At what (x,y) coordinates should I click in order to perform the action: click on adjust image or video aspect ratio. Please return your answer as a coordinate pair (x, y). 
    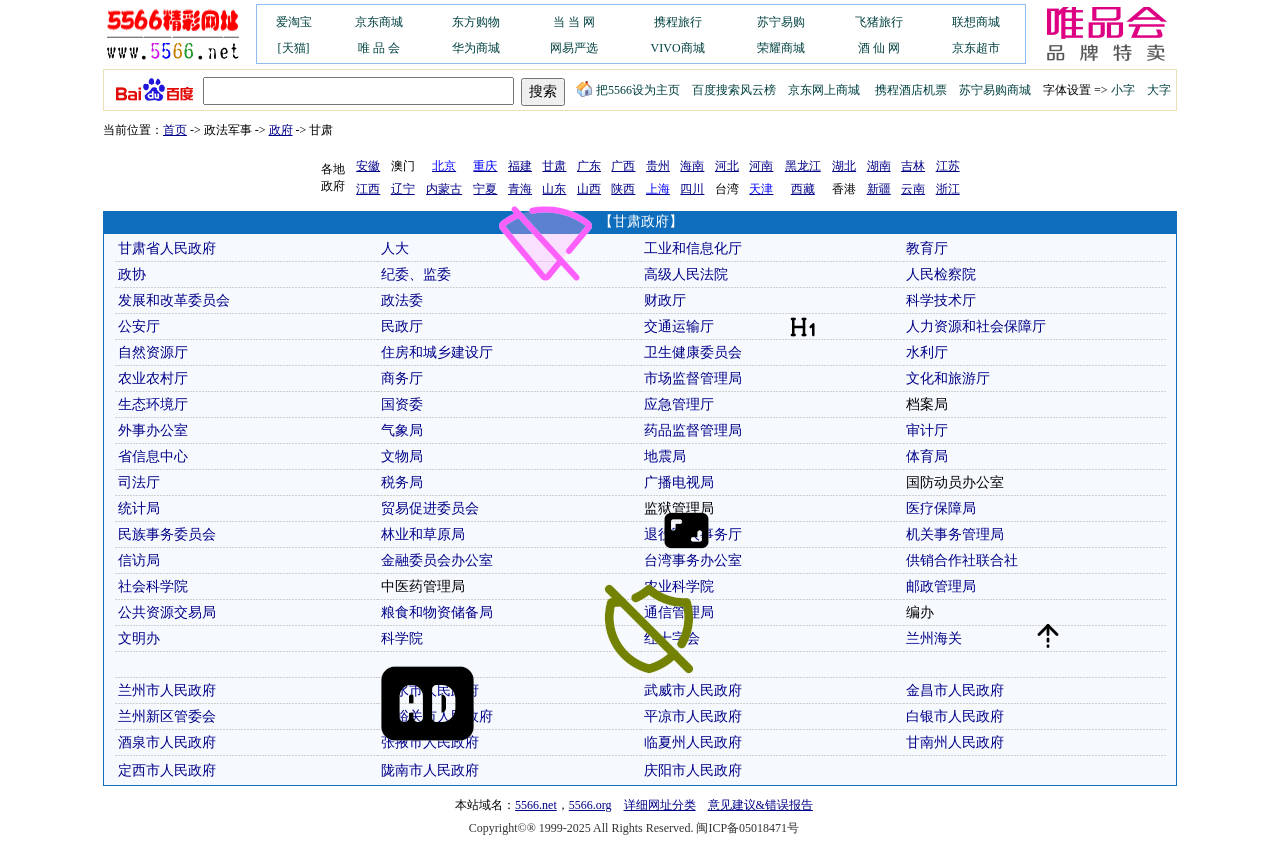
    Looking at the image, I should click on (686, 530).